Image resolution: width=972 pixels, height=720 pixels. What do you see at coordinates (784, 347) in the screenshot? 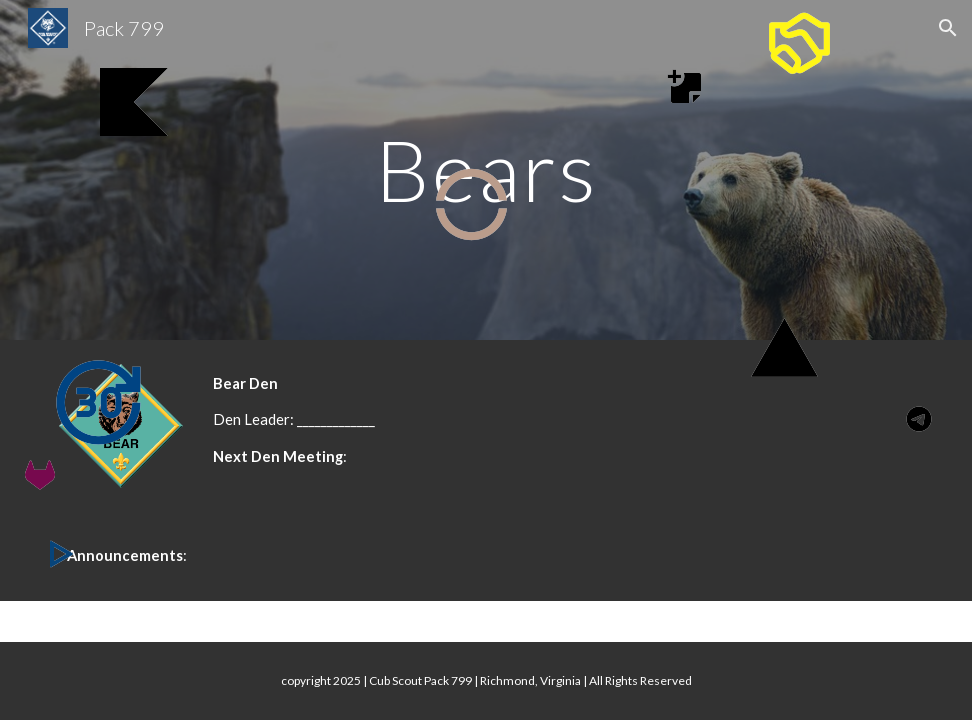
I see `vercel logo` at bounding box center [784, 347].